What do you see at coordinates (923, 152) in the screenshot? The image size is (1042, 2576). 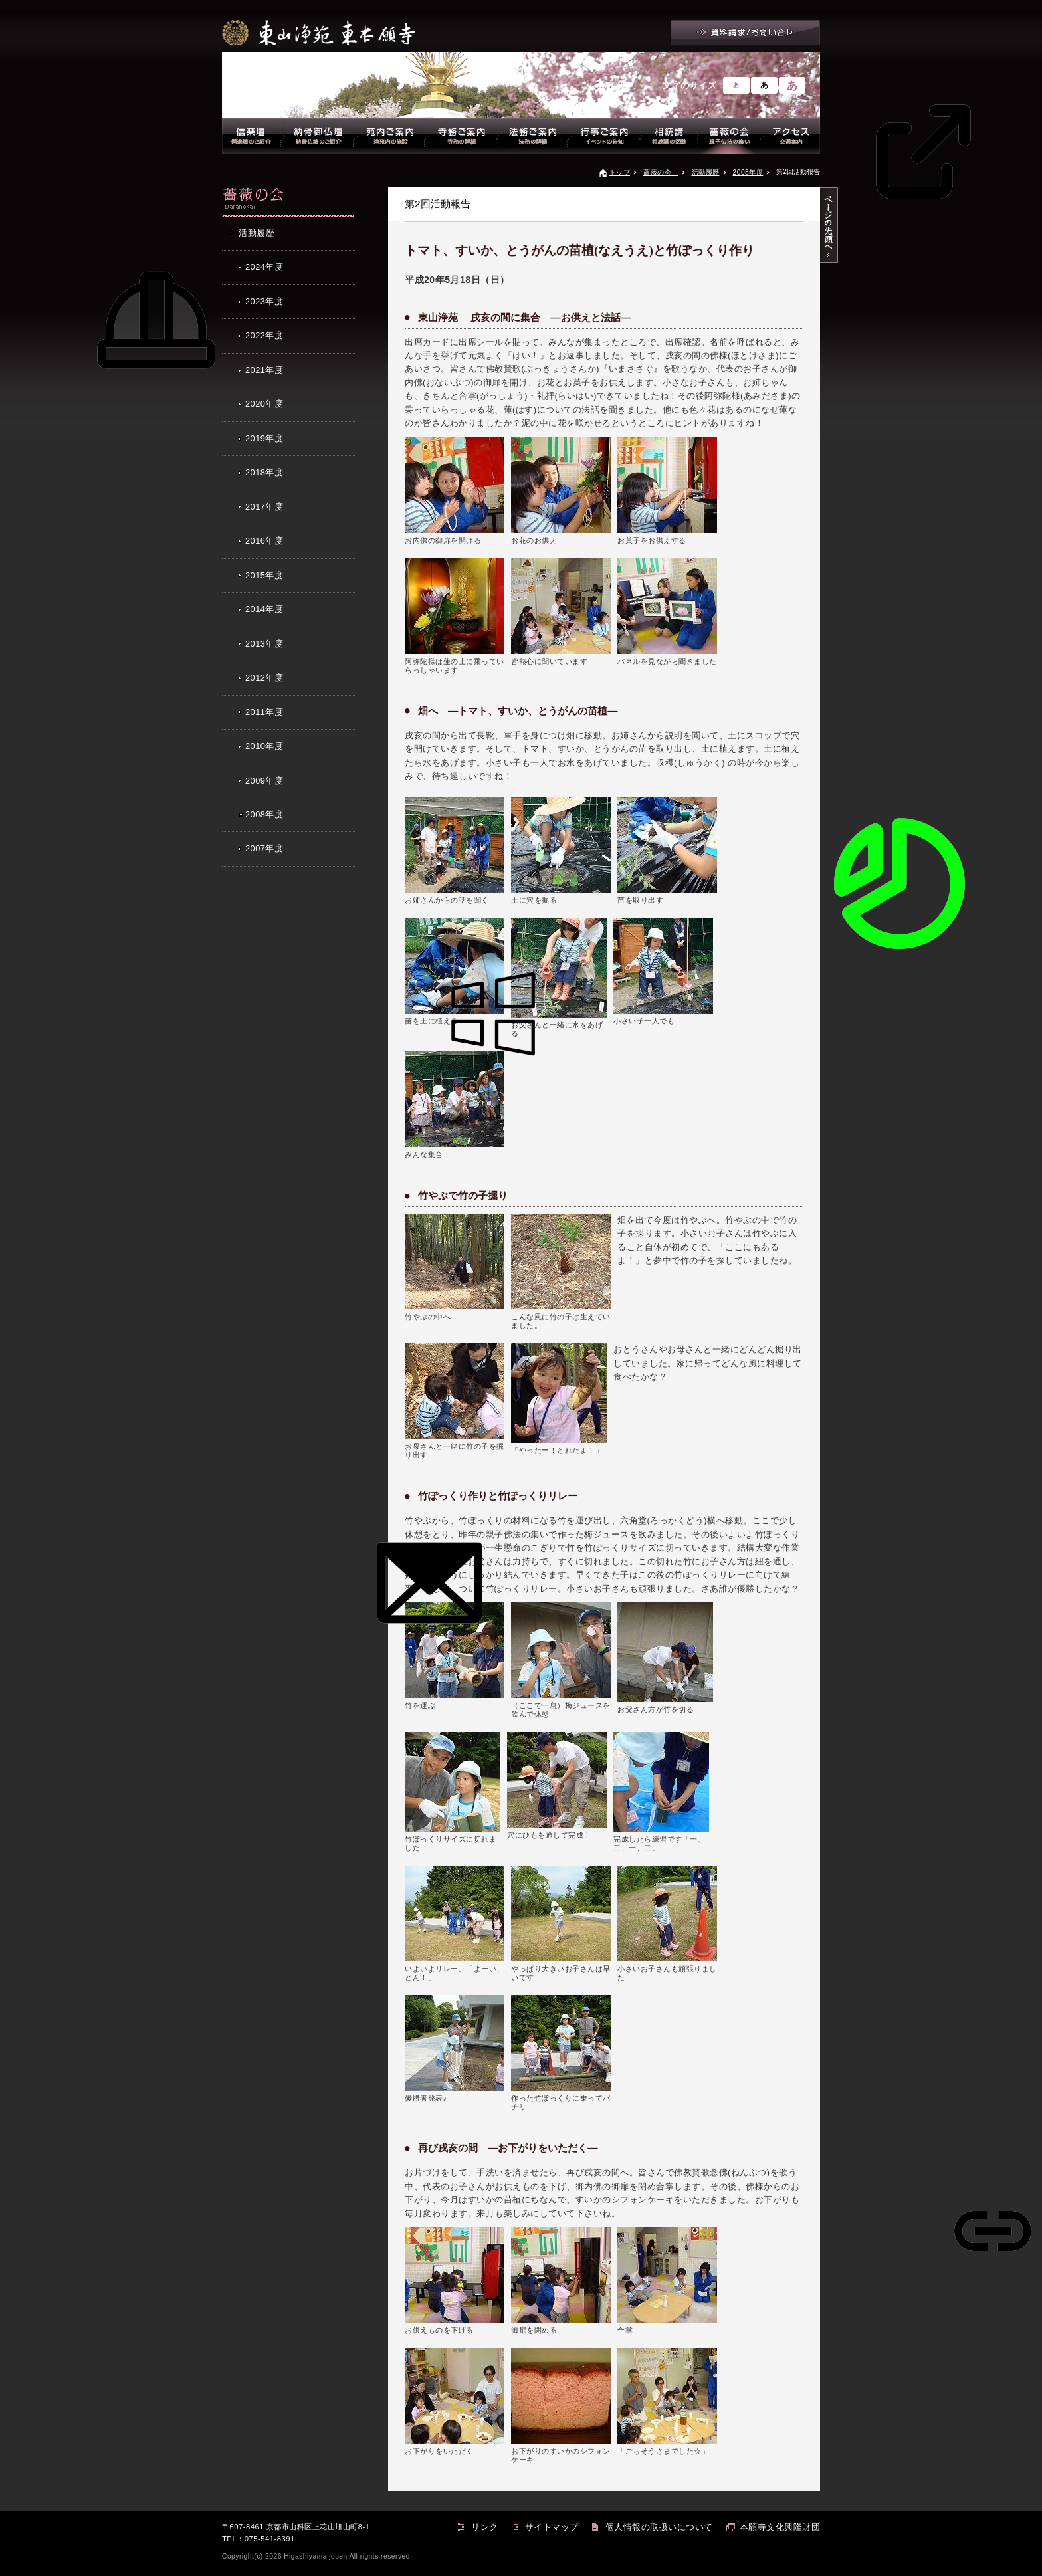 I see `open link in a new tab or window` at bounding box center [923, 152].